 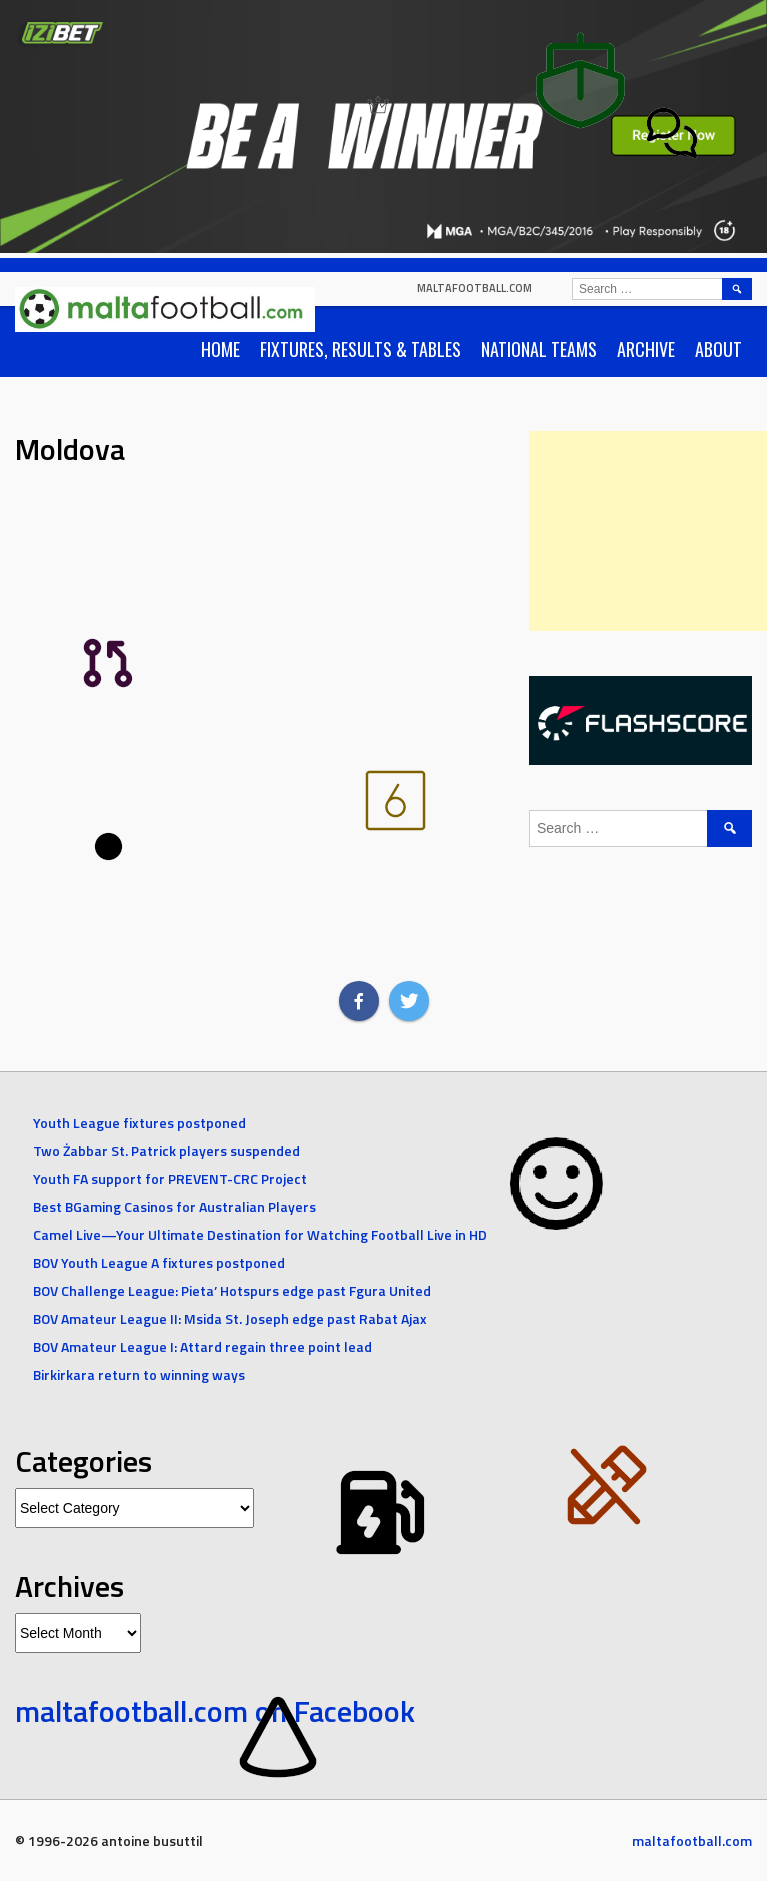 I want to click on select or input the number six, so click(x=395, y=800).